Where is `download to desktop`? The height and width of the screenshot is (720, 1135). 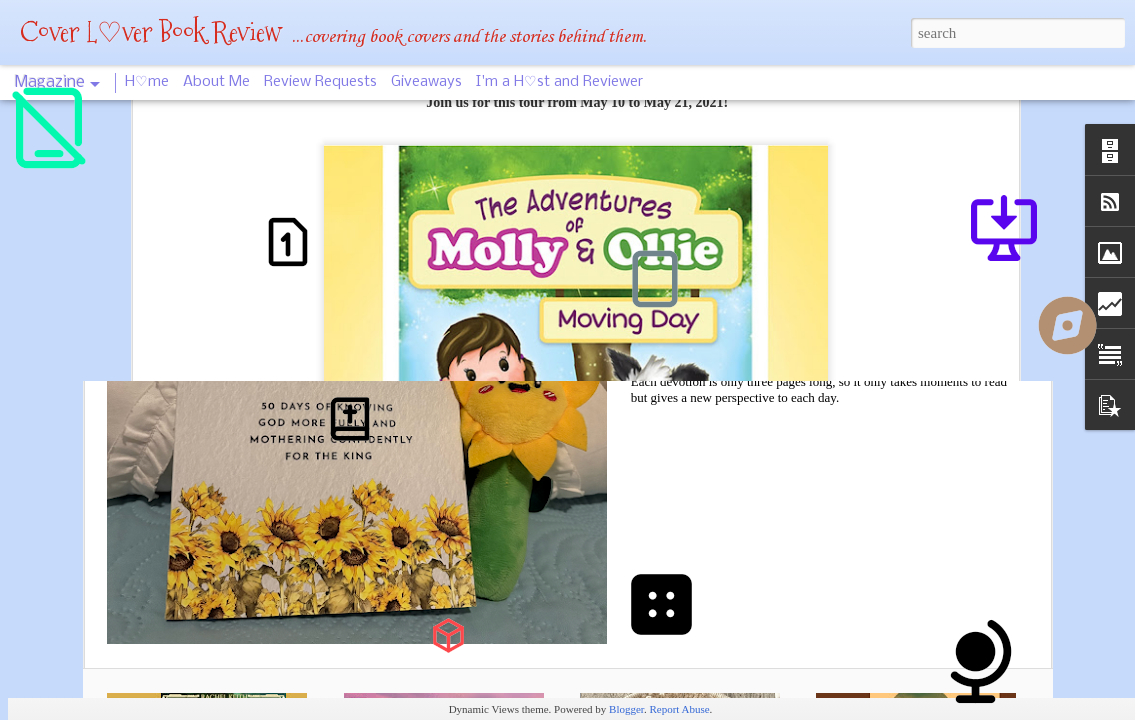
download to desktop is located at coordinates (1004, 228).